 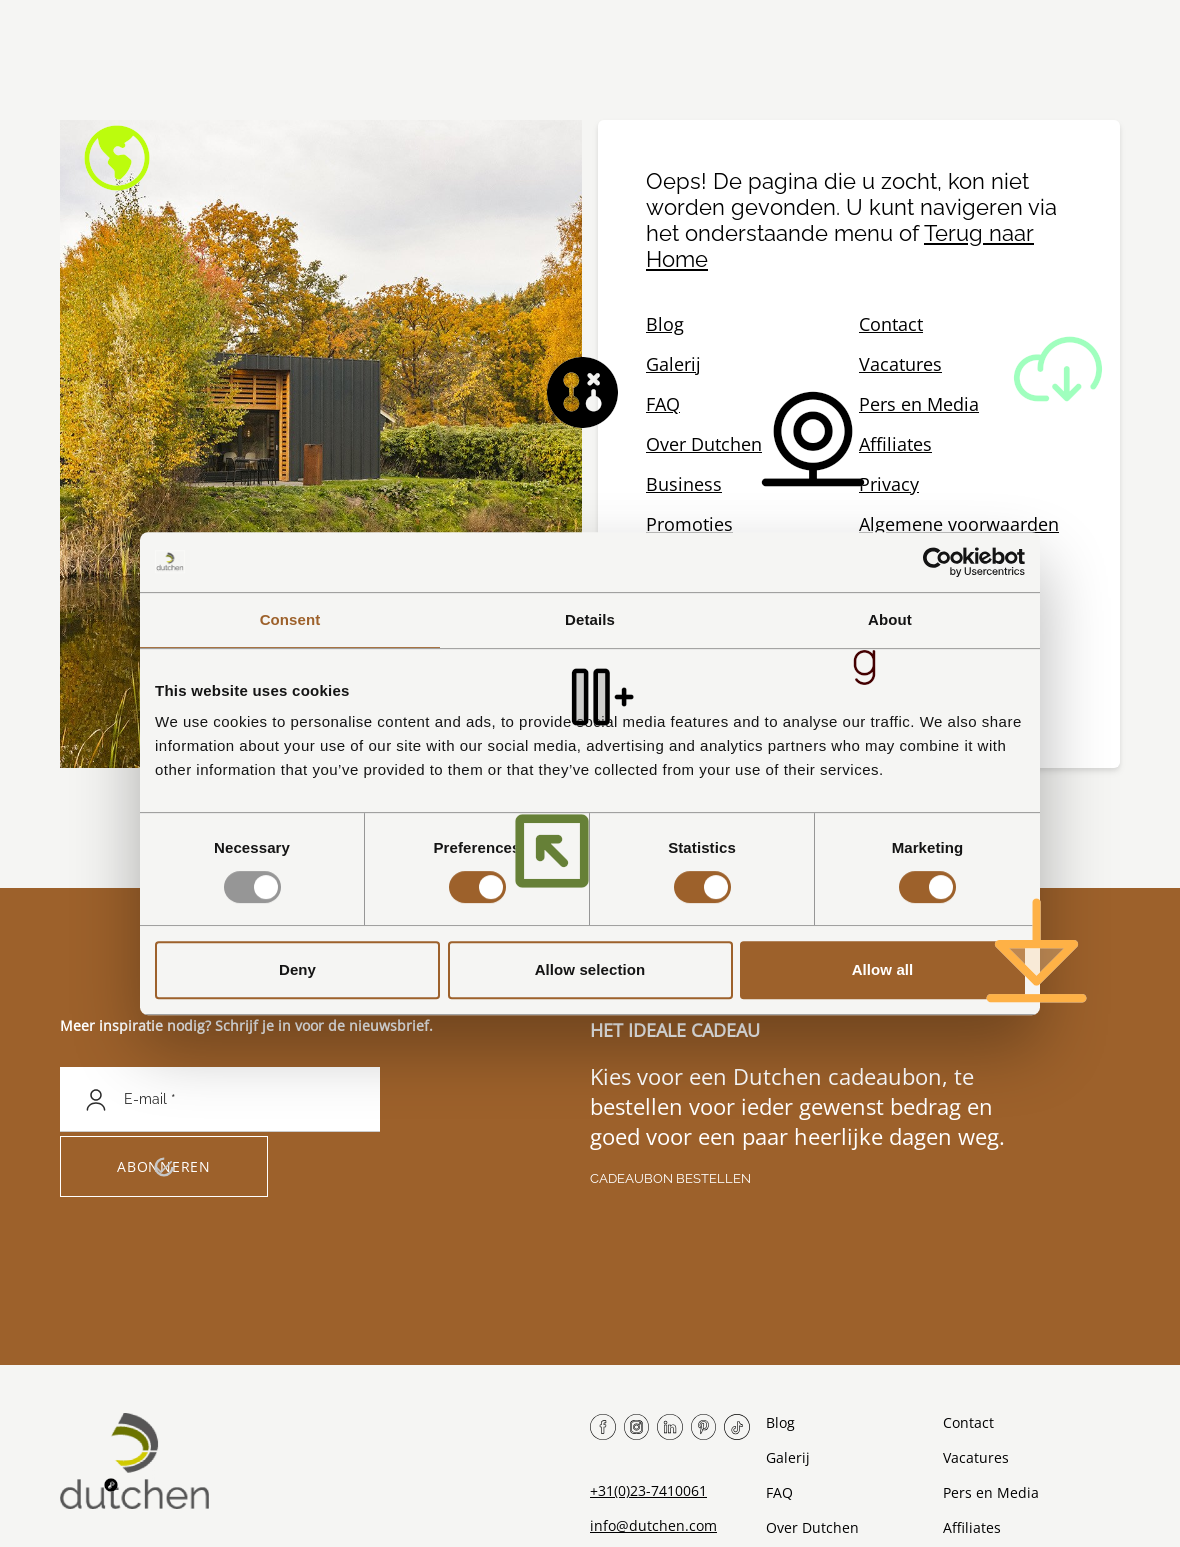 I want to click on enable webcam or video camera, so click(x=813, y=443).